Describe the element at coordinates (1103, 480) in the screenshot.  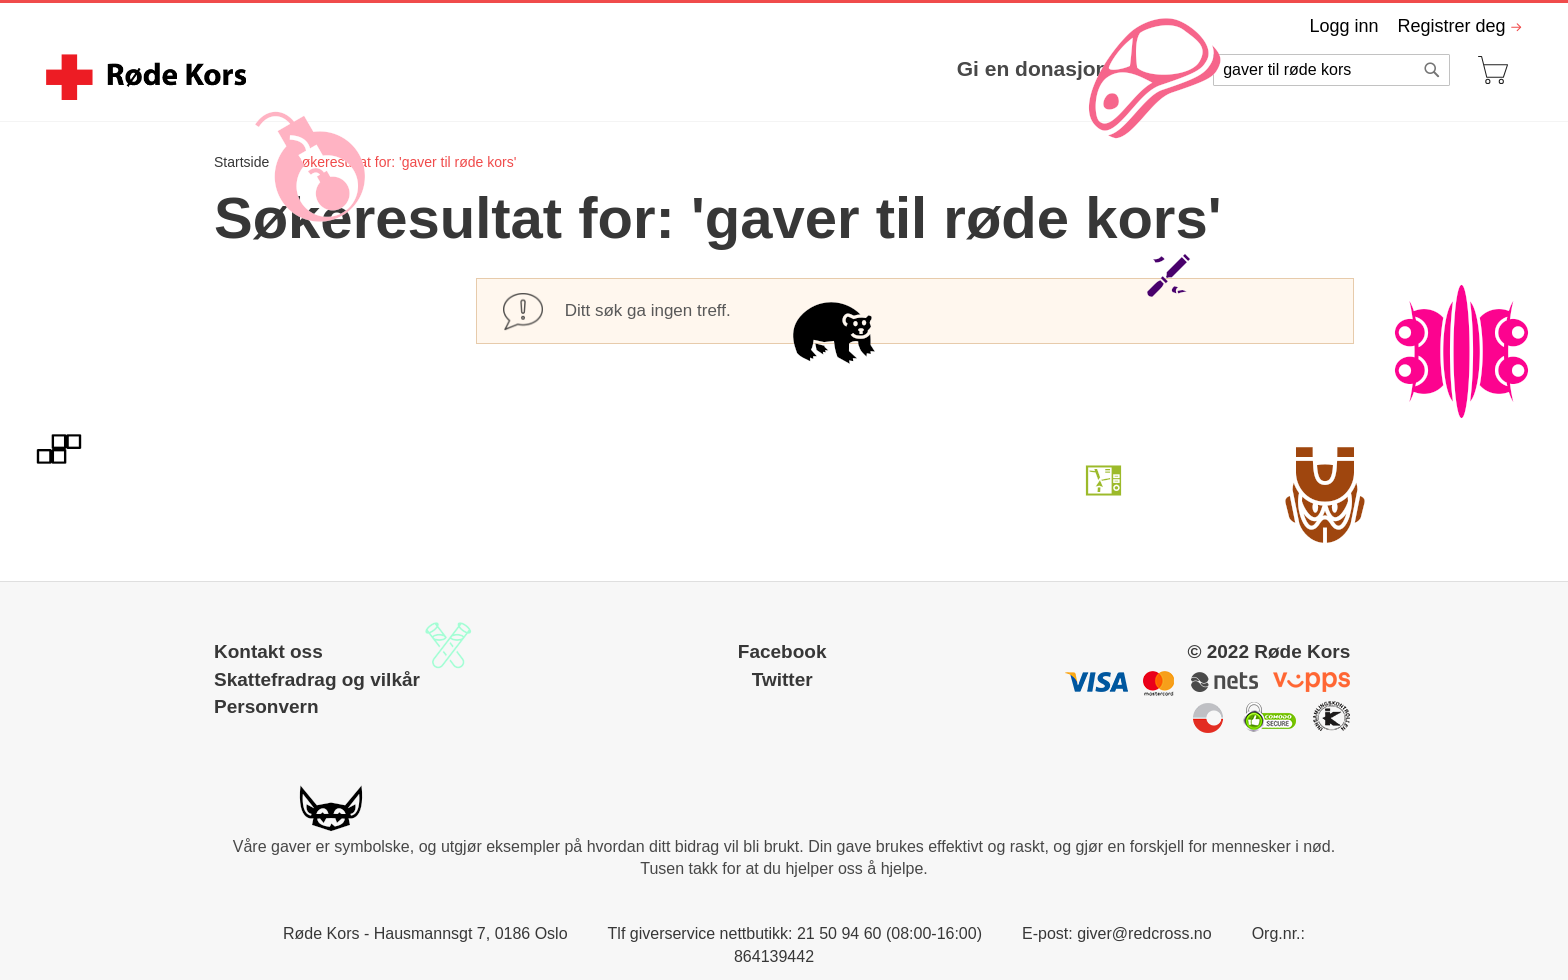
I see `access GPS navigation or location tracking` at that location.